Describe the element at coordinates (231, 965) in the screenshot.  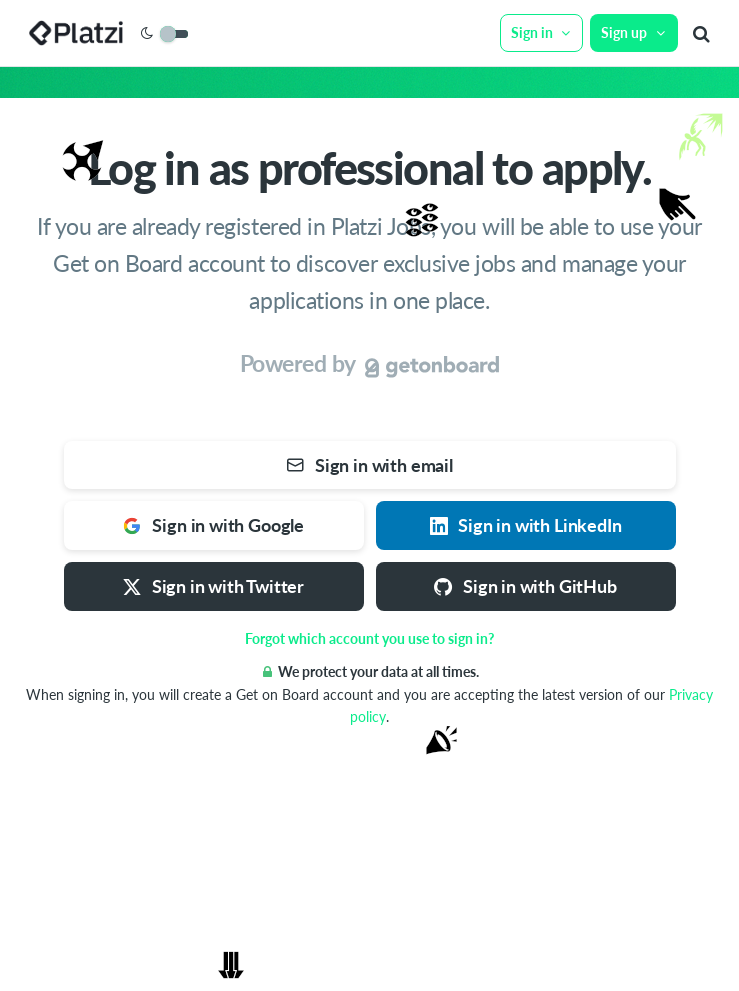
I see `activate a powerful downward attack or smash move` at that location.